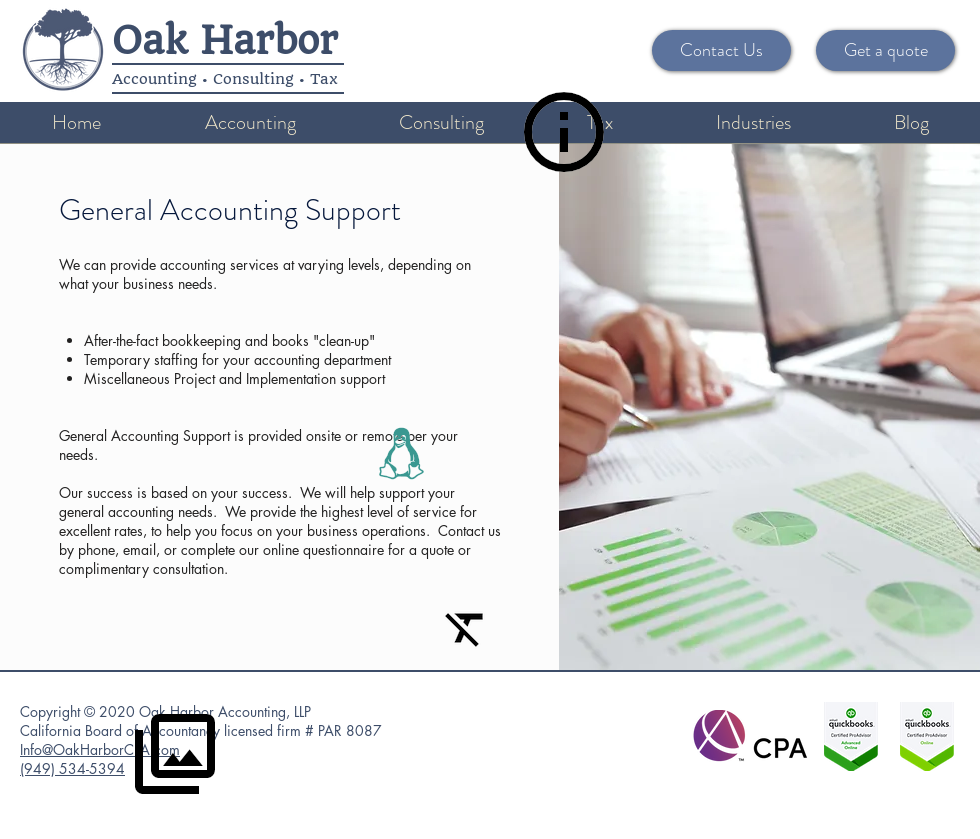  Describe the element at coordinates (466, 628) in the screenshot. I see `clear text formatting` at that location.